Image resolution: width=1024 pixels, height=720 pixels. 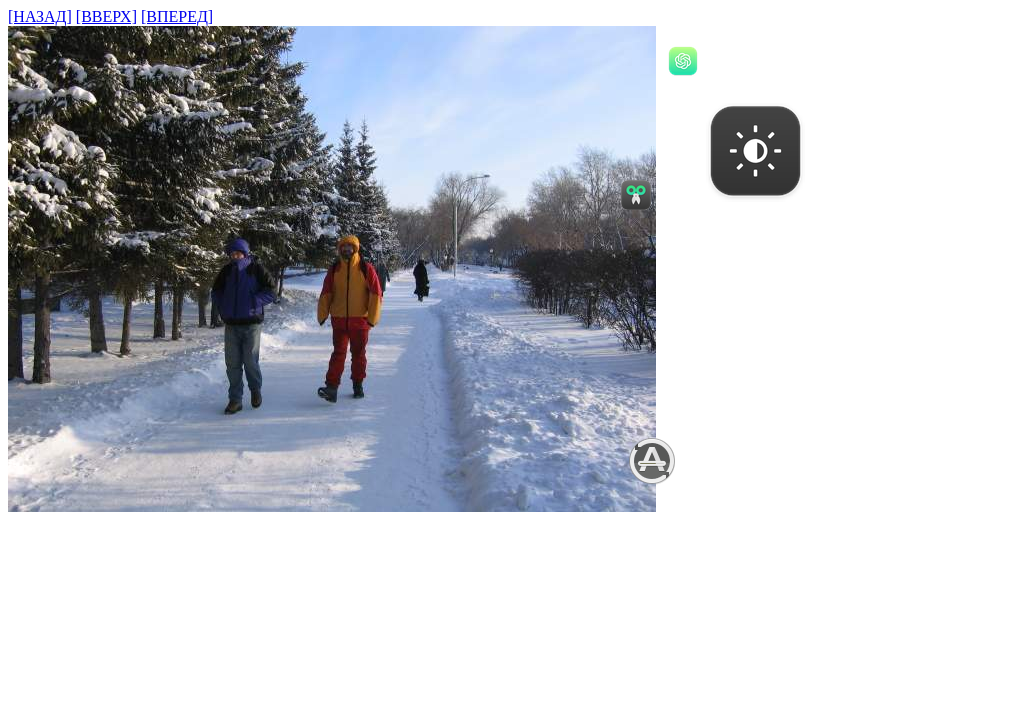 What do you see at coordinates (683, 61) in the screenshot?
I see `open the OpenAI ChatGPT app` at bounding box center [683, 61].